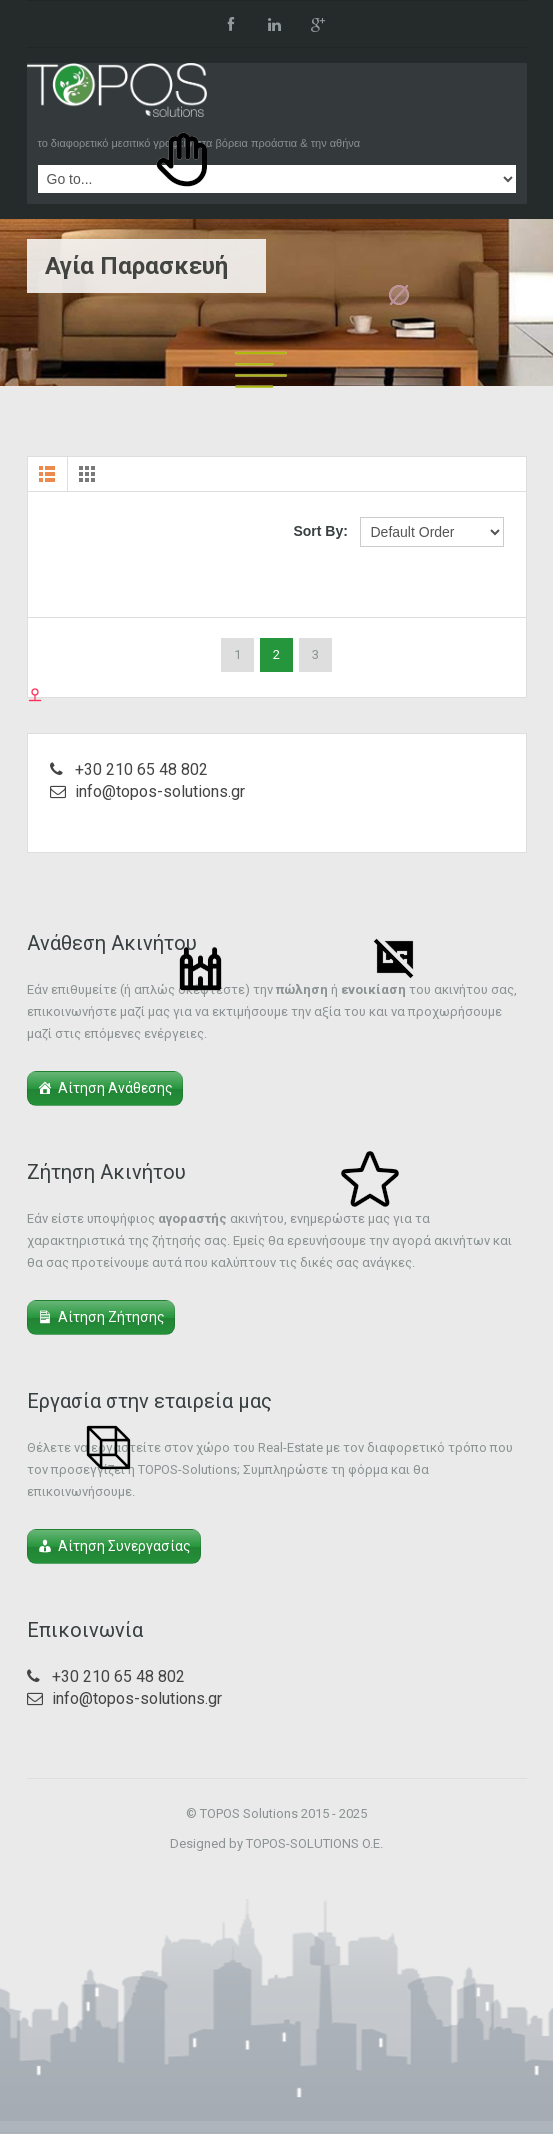 Image resolution: width=553 pixels, height=2134 pixels. I want to click on mark a location on the map, so click(35, 695).